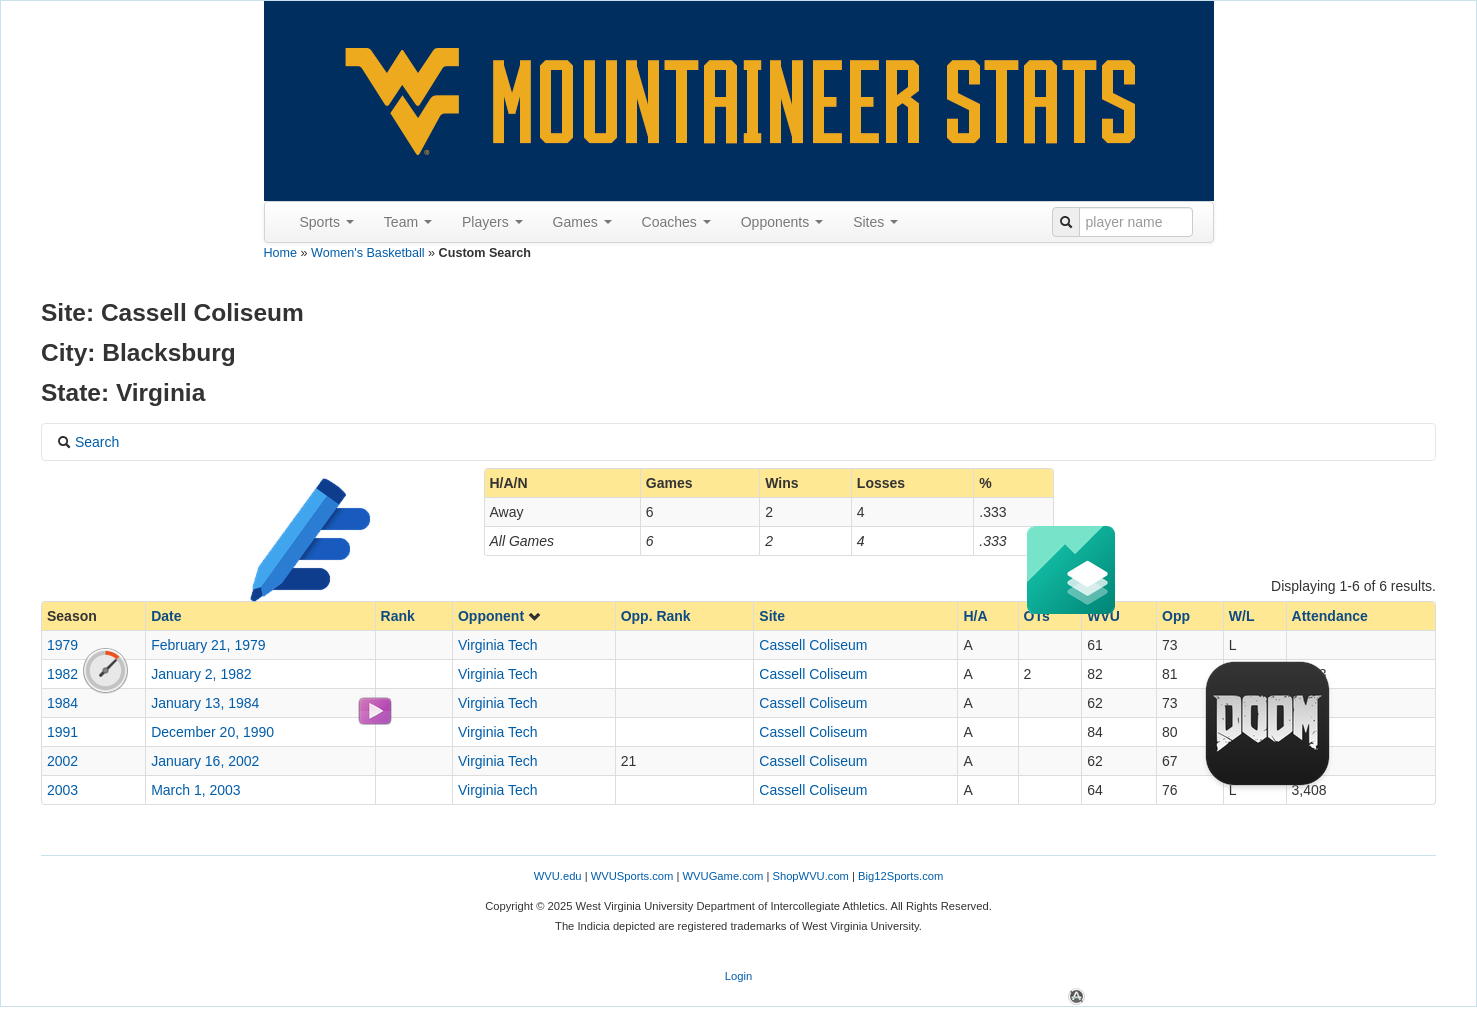  Describe the element at coordinates (1071, 570) in the screenshot. I see `open workbooks app for data visualization` at that location.